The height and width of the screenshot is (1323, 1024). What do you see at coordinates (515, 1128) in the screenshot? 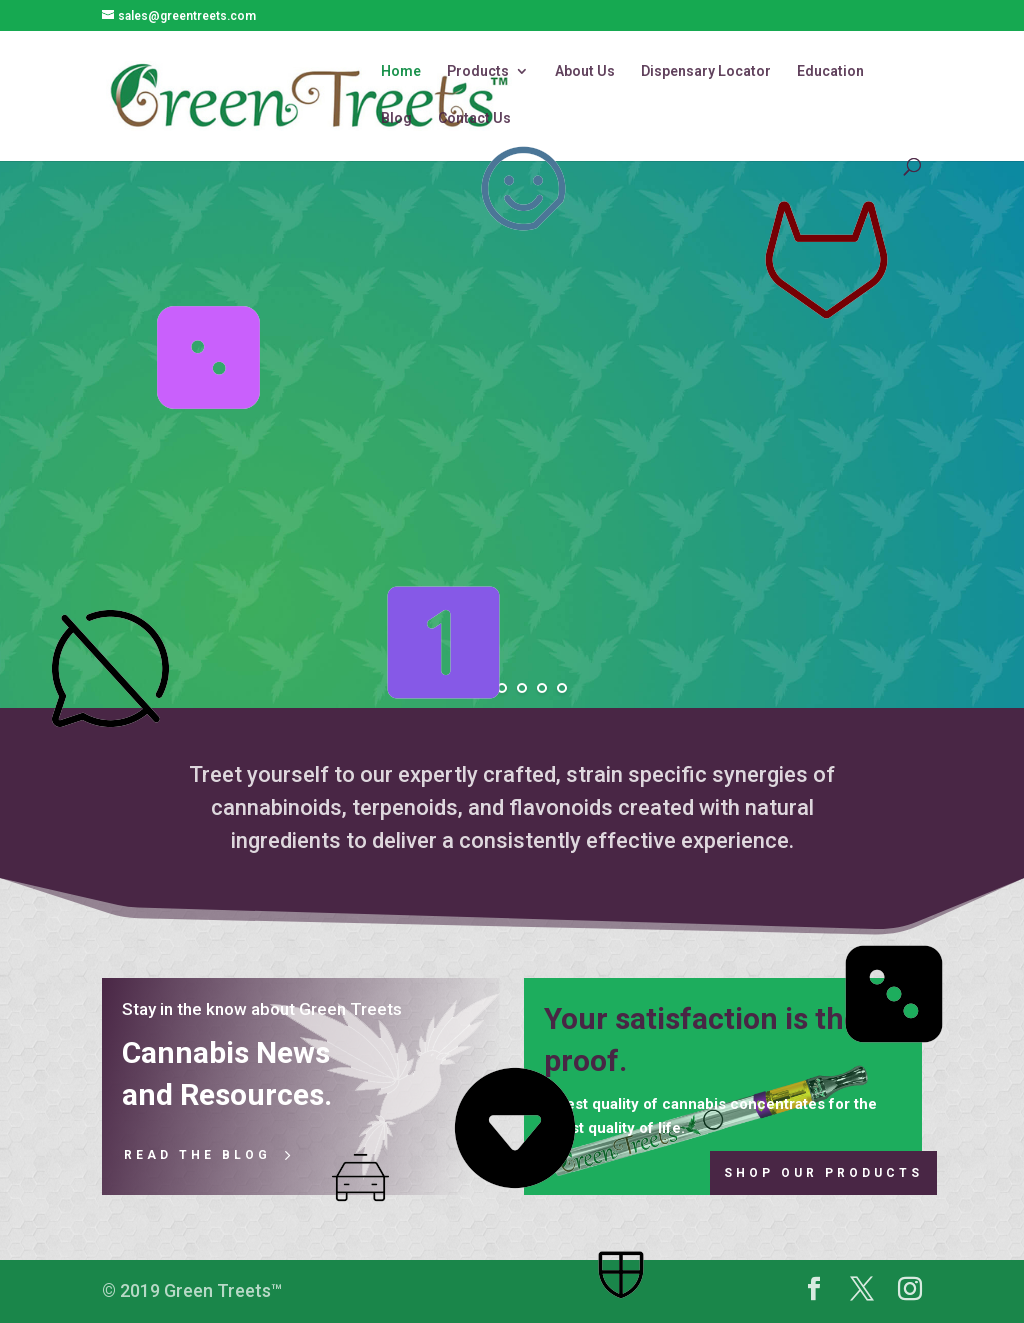
I see `expand dropdown menu` at bounding box center [515, 1128].